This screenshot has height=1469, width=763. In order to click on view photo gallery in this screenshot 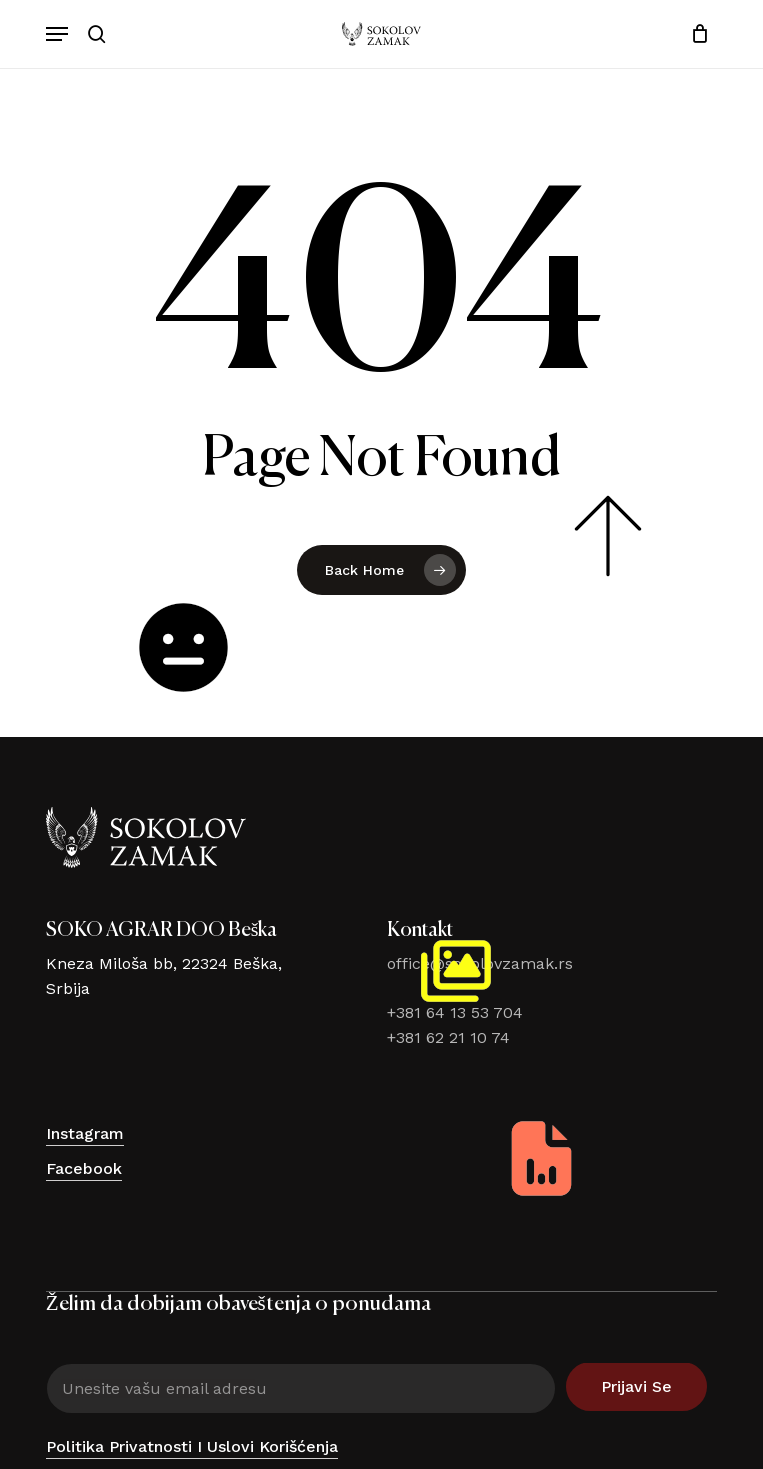, I will do `click(458, 969)`.